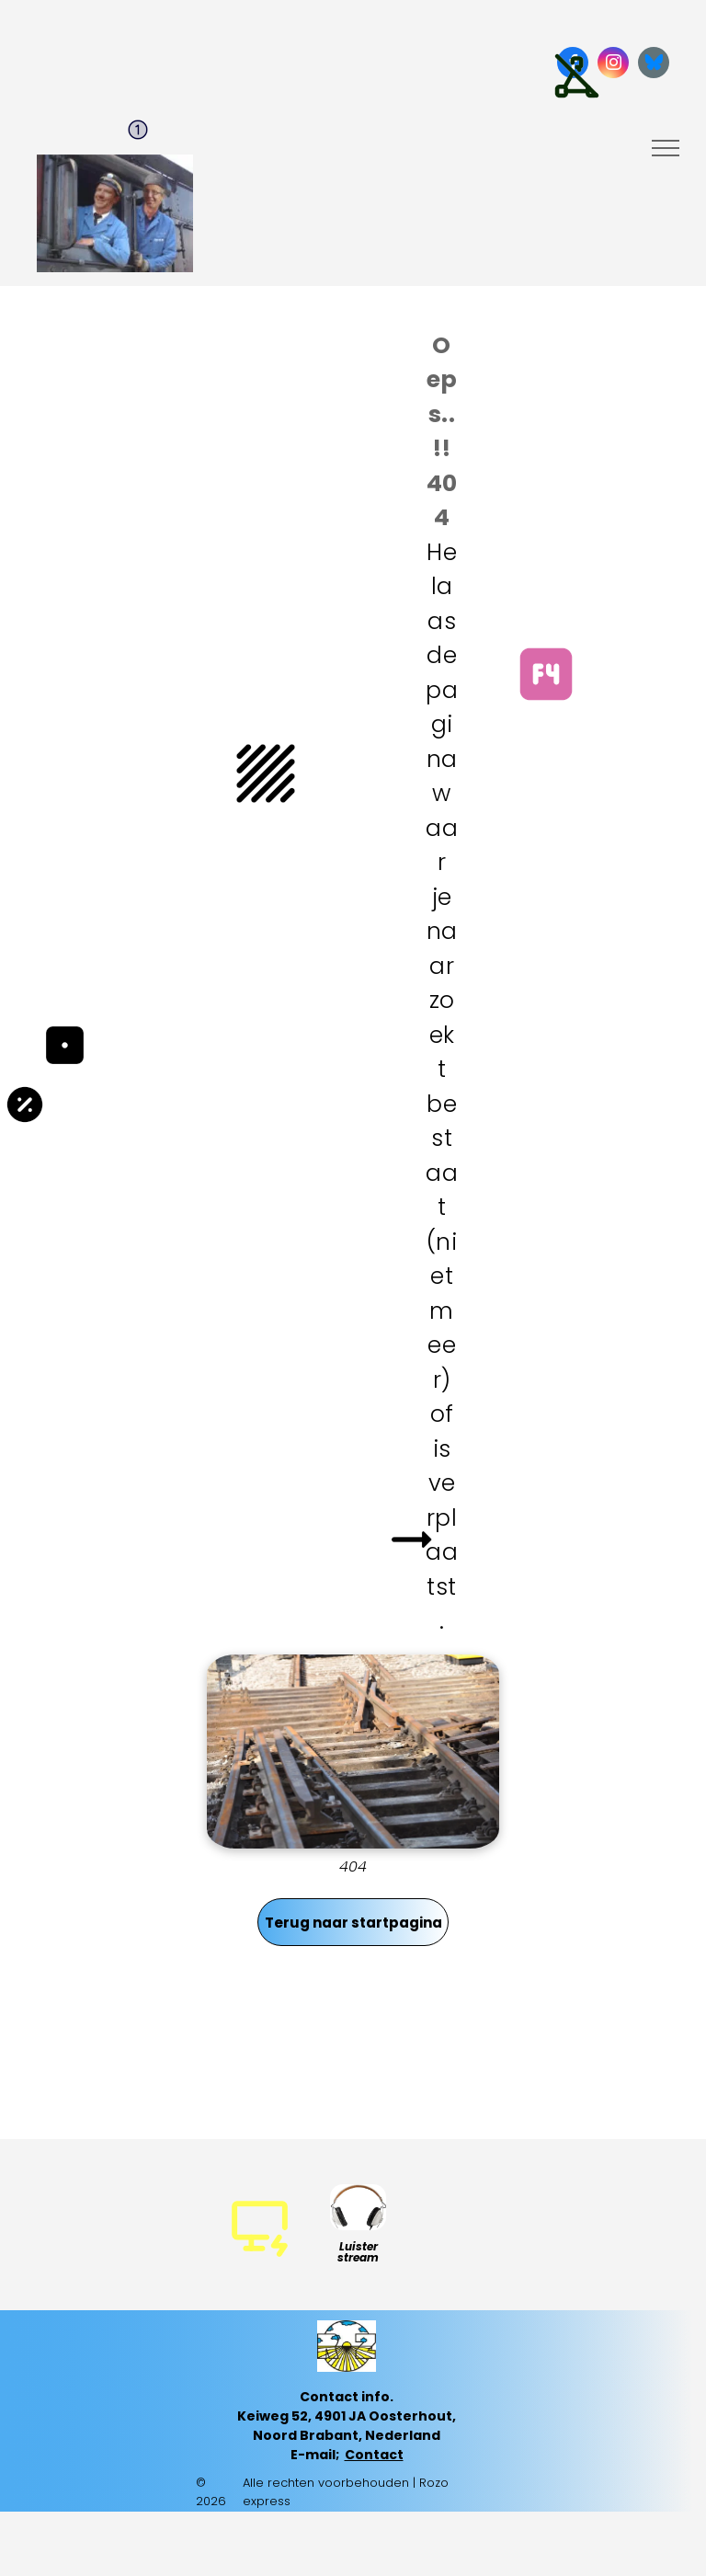 The image size is (706, 2576). I want to click on apply texture or pattern to selection, so click(266, 773).